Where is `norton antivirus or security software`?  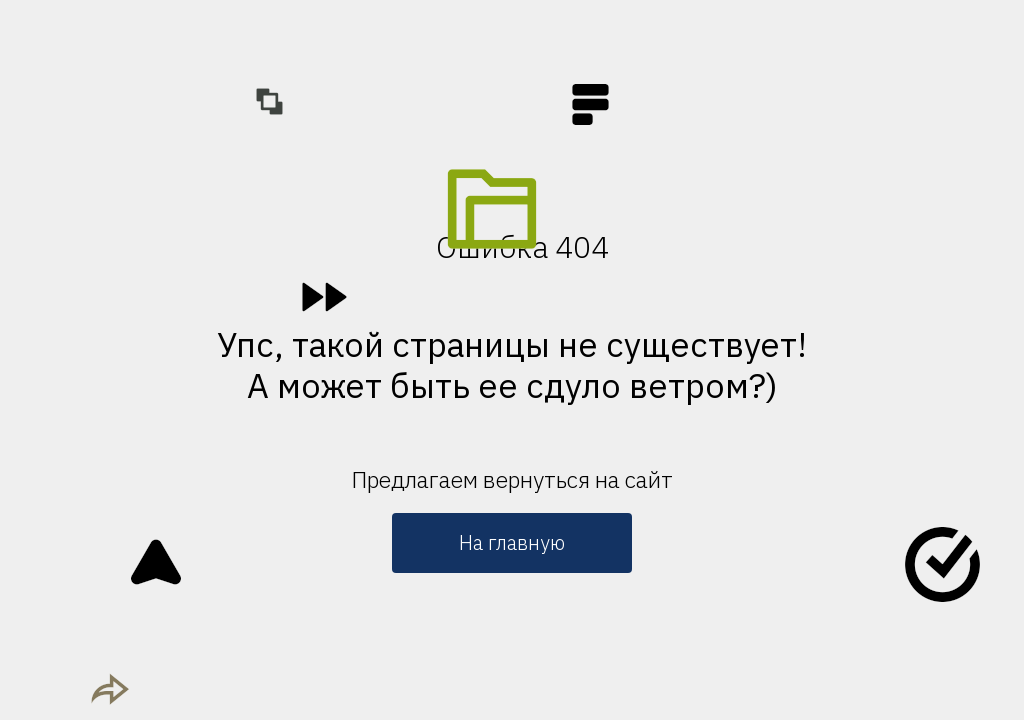 norton antivirus or security software is located at coordinates (942, 564).